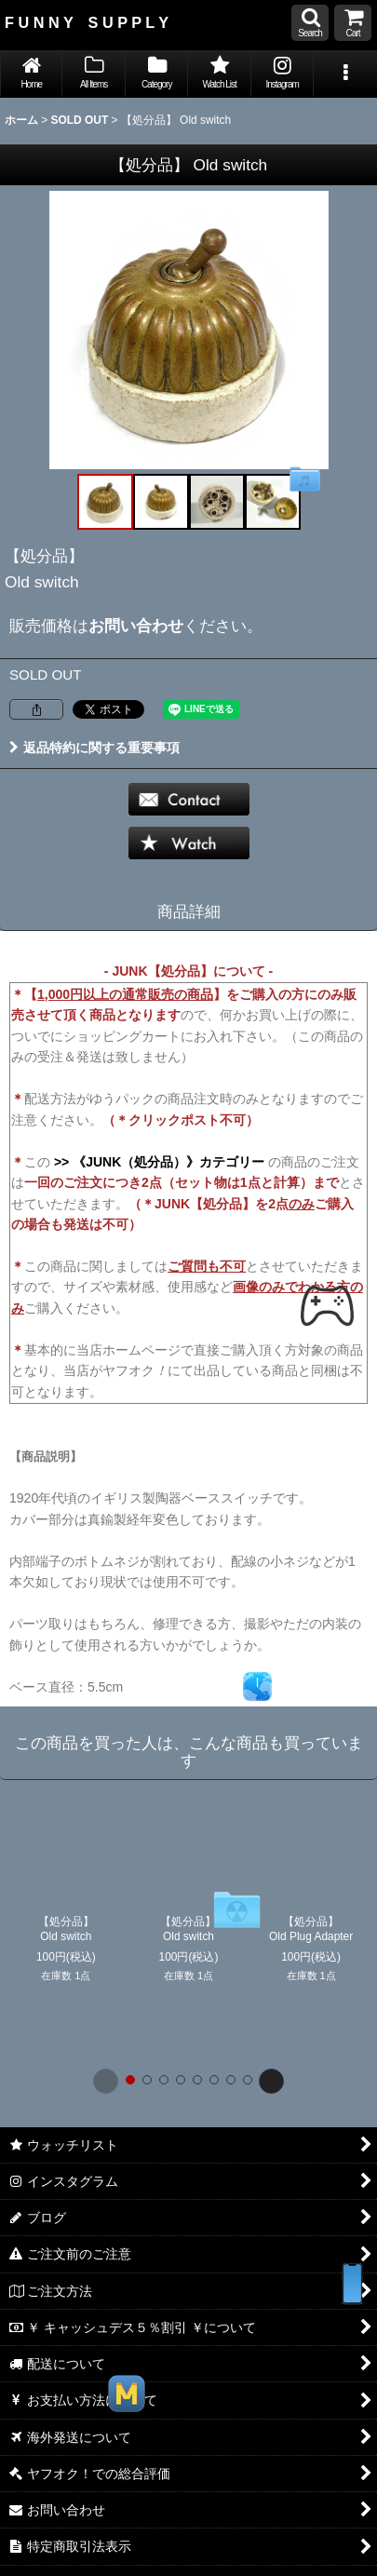 The height and width of the screenshot is (2576, 377). Describe the element at coordinates (304, 479) in the screenshot. I see `open your music folder` at that location.